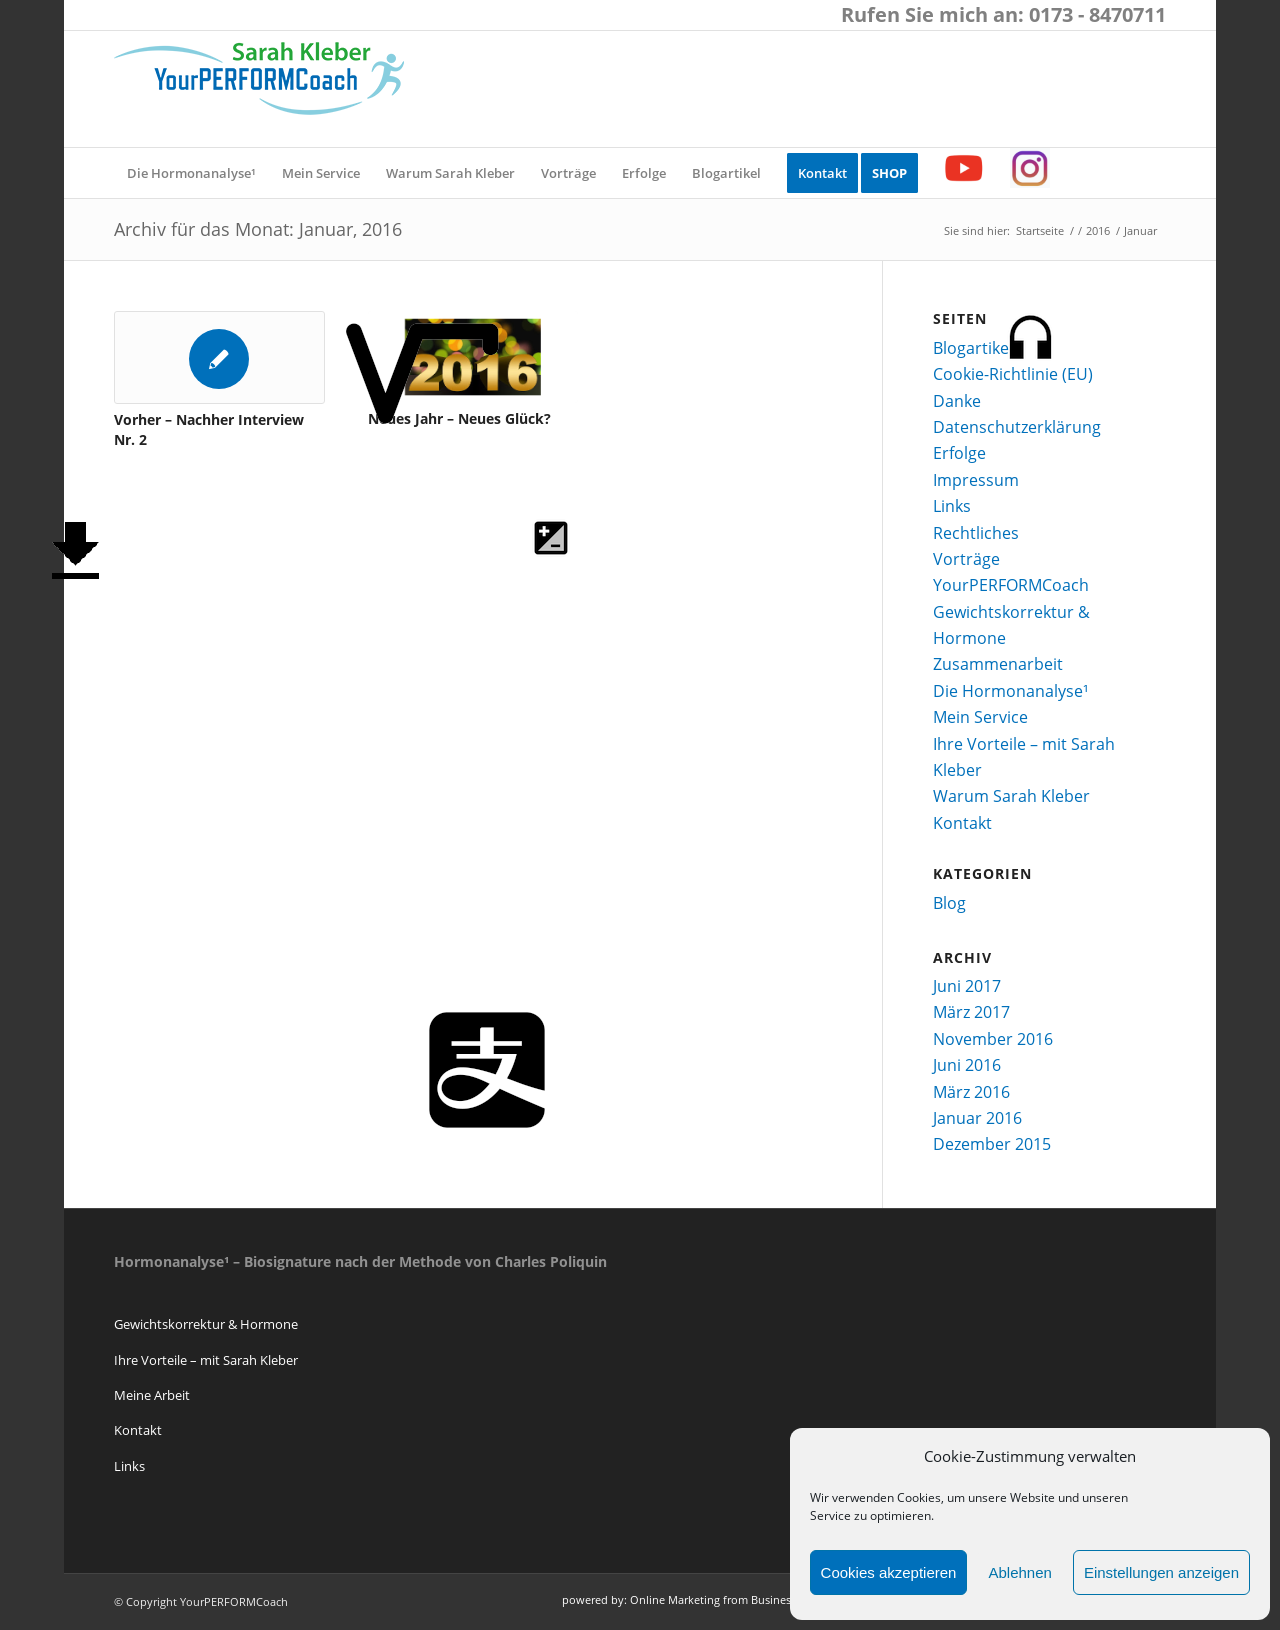 This screenshot has height=1630, width=1280. I want to click on access audio or voice call support, so click(1030, 340).